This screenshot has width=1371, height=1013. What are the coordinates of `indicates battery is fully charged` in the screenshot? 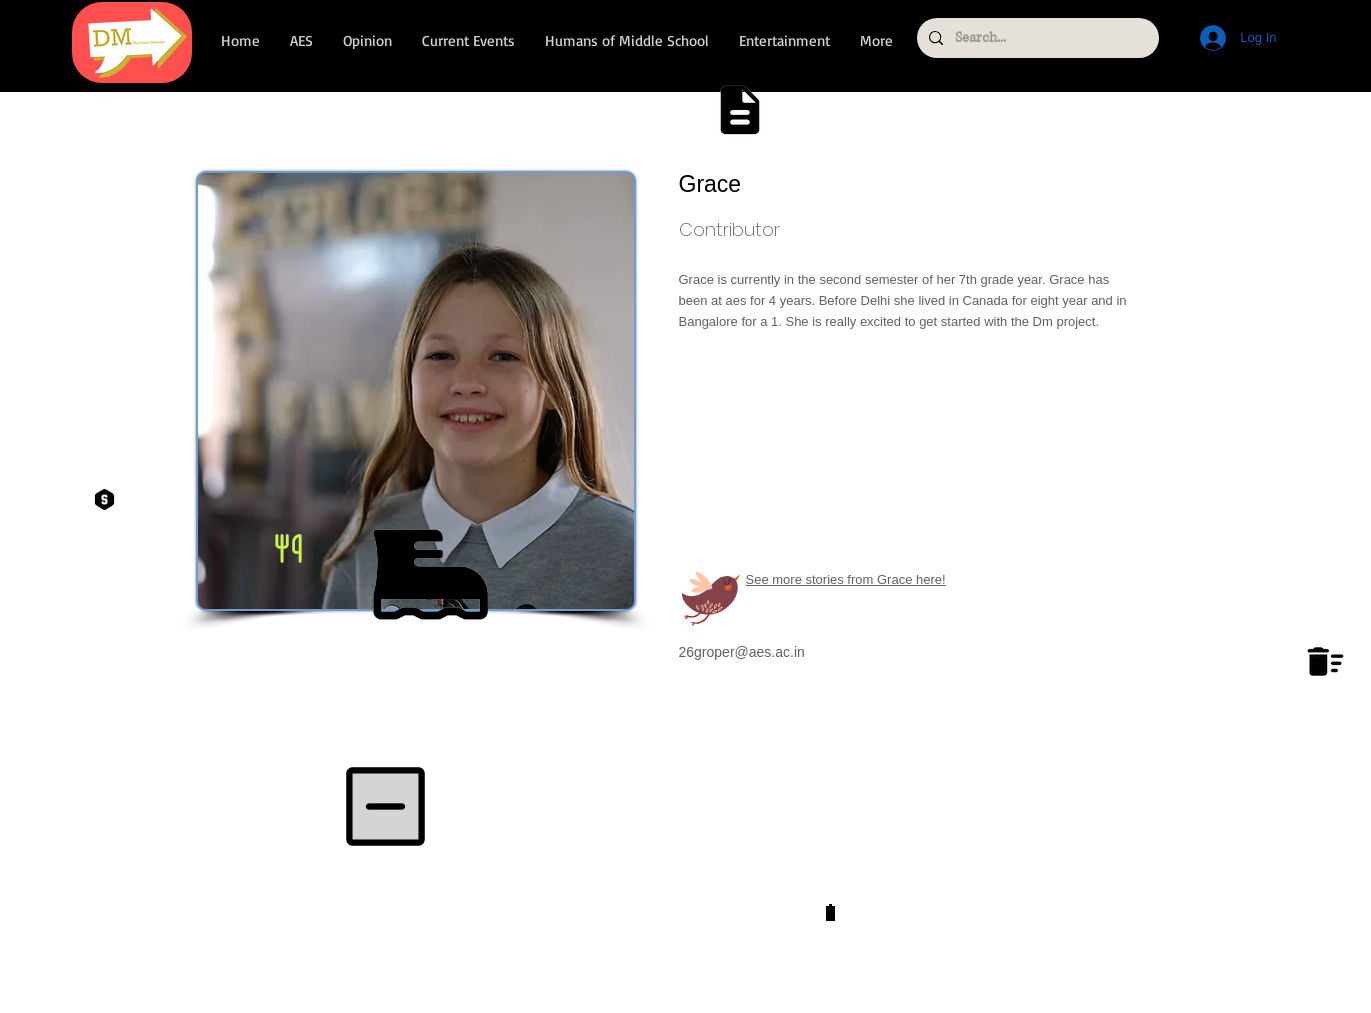 It's located at (830, 912).